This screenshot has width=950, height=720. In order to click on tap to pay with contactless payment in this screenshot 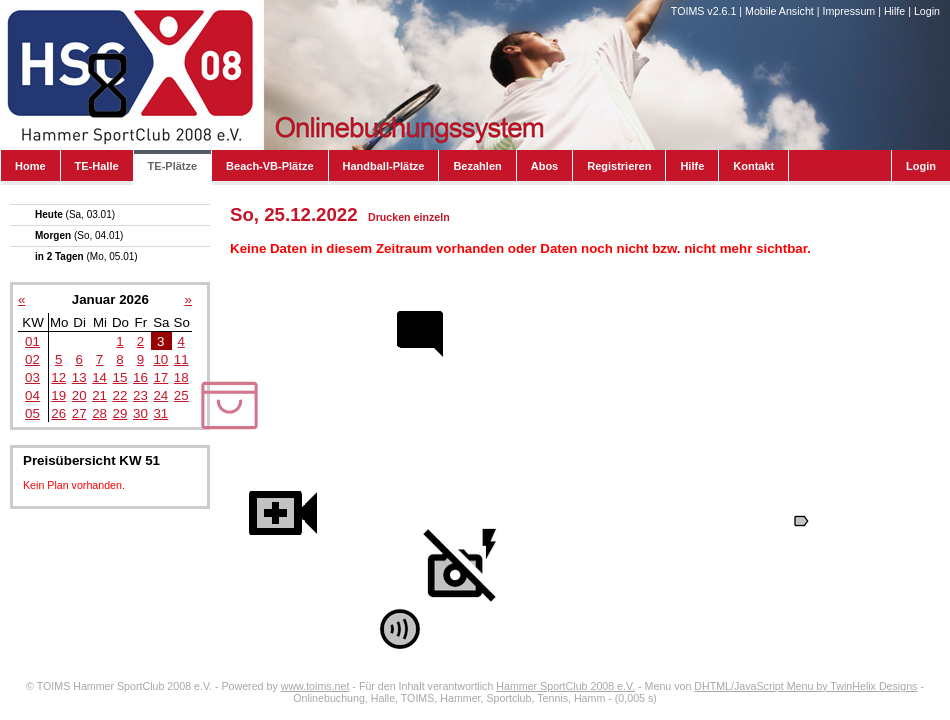, I will do `click(400, 629)`.